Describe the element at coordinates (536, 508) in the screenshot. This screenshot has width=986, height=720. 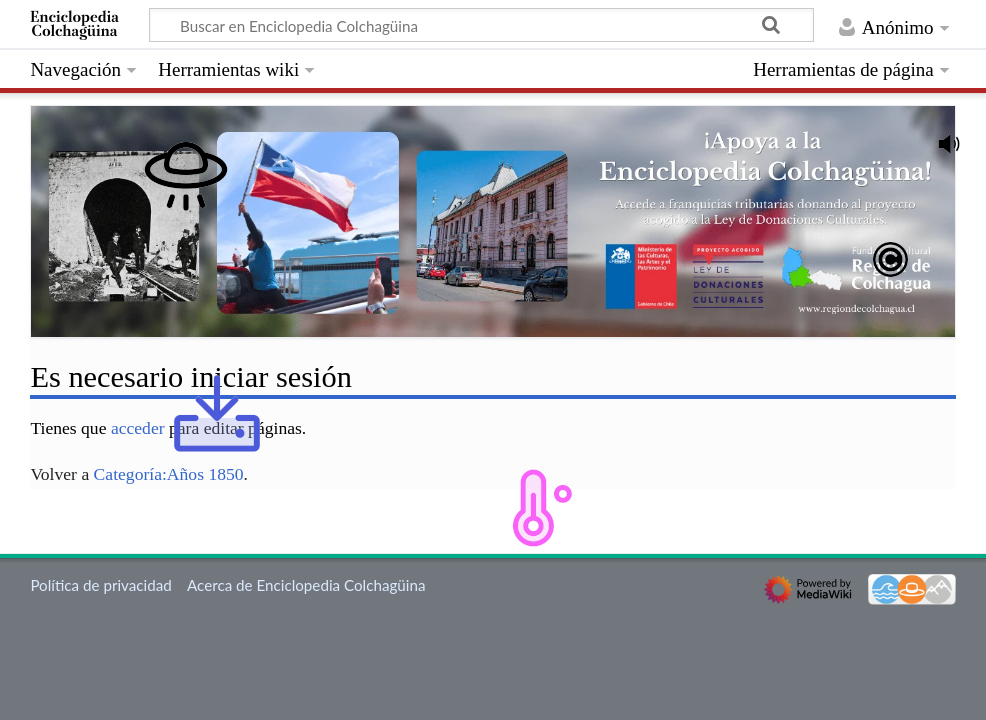
I see `view current temperature` at that location.